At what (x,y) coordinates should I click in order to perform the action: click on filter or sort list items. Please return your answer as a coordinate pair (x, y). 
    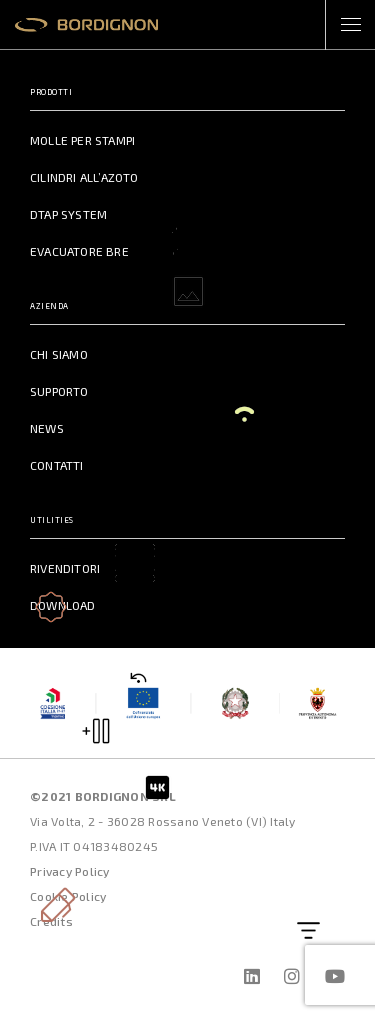
    Looking at the image, I should click on (308, 930).